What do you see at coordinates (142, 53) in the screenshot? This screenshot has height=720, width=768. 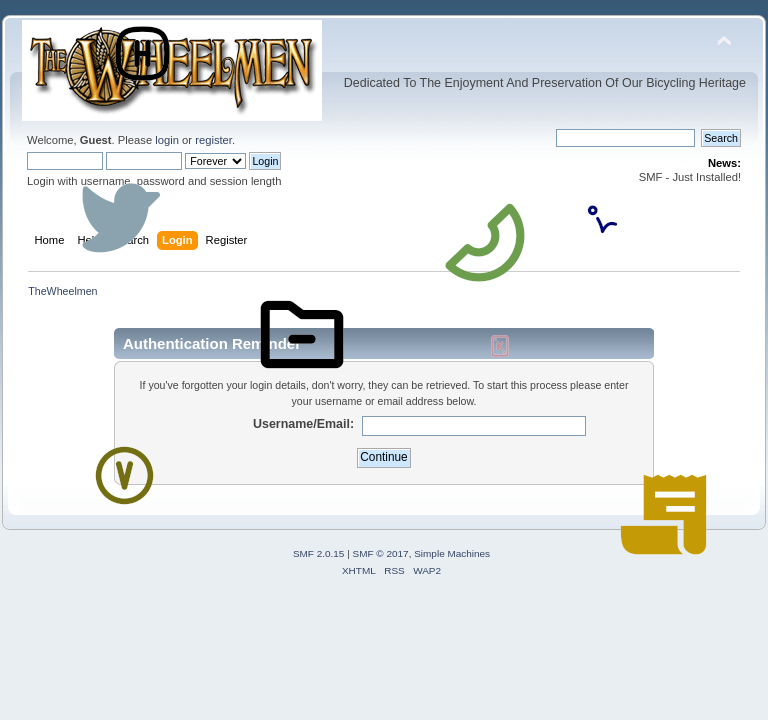 I see `access hospital or medical services` at bounding box center [142, 53].